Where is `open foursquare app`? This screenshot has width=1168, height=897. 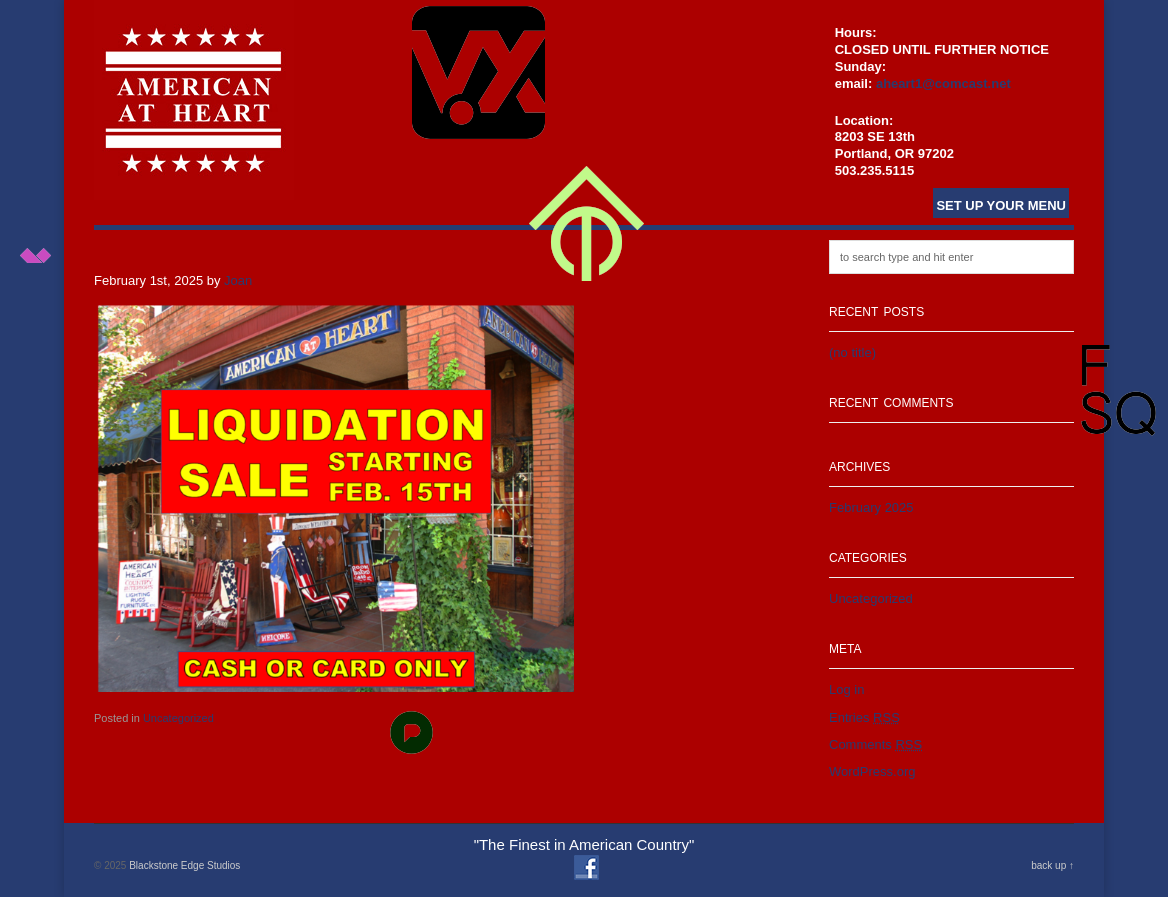 open foursquare app is located at coordinates (1118, 390).